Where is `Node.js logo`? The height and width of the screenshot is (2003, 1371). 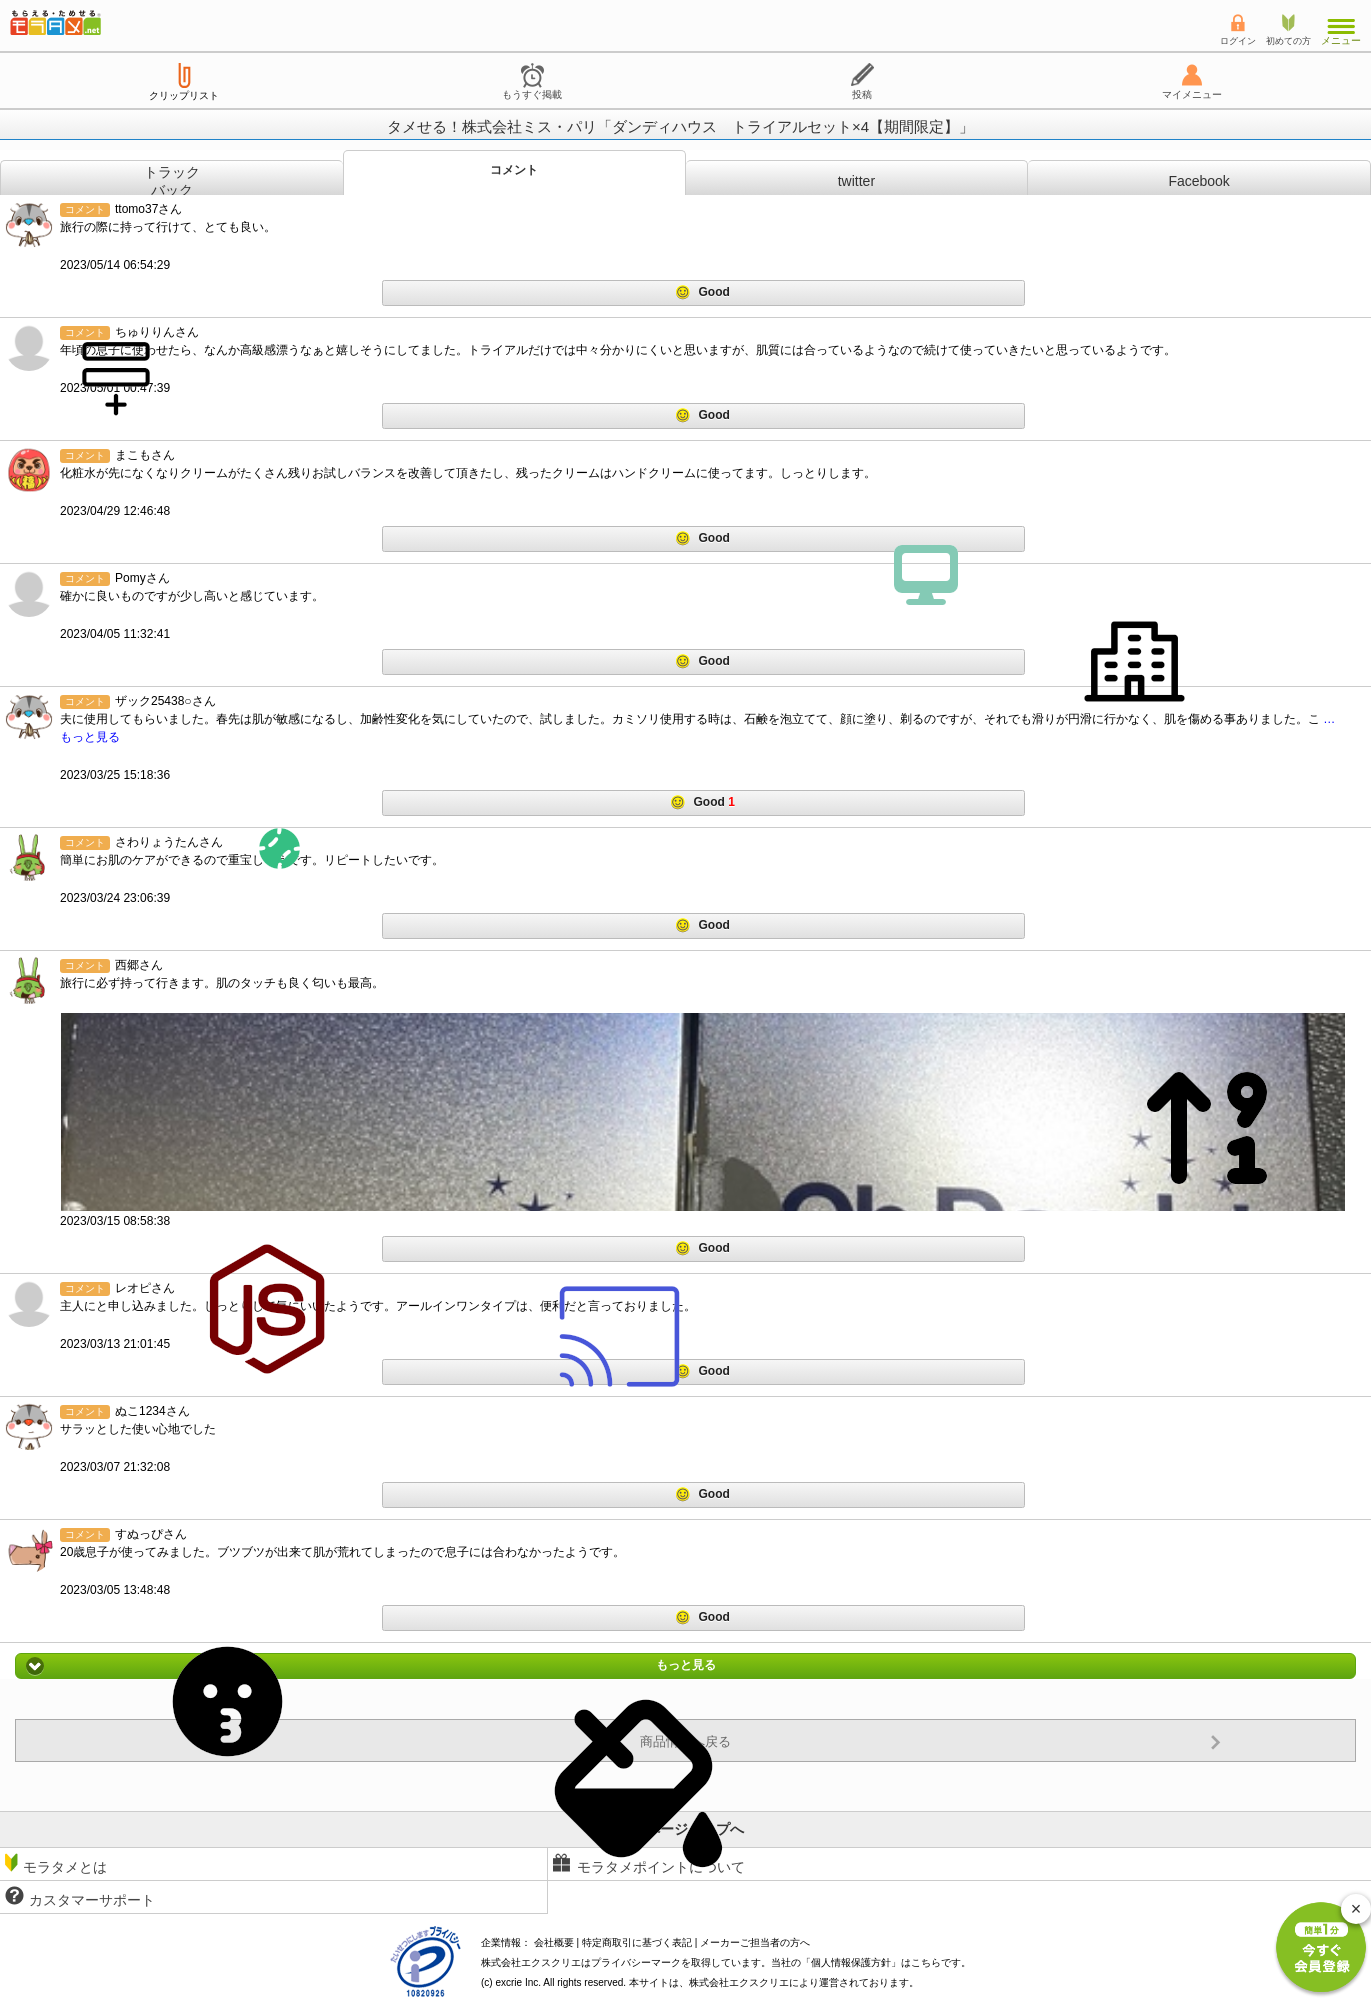 Node.js logo is located at coordinates (267, 1309).